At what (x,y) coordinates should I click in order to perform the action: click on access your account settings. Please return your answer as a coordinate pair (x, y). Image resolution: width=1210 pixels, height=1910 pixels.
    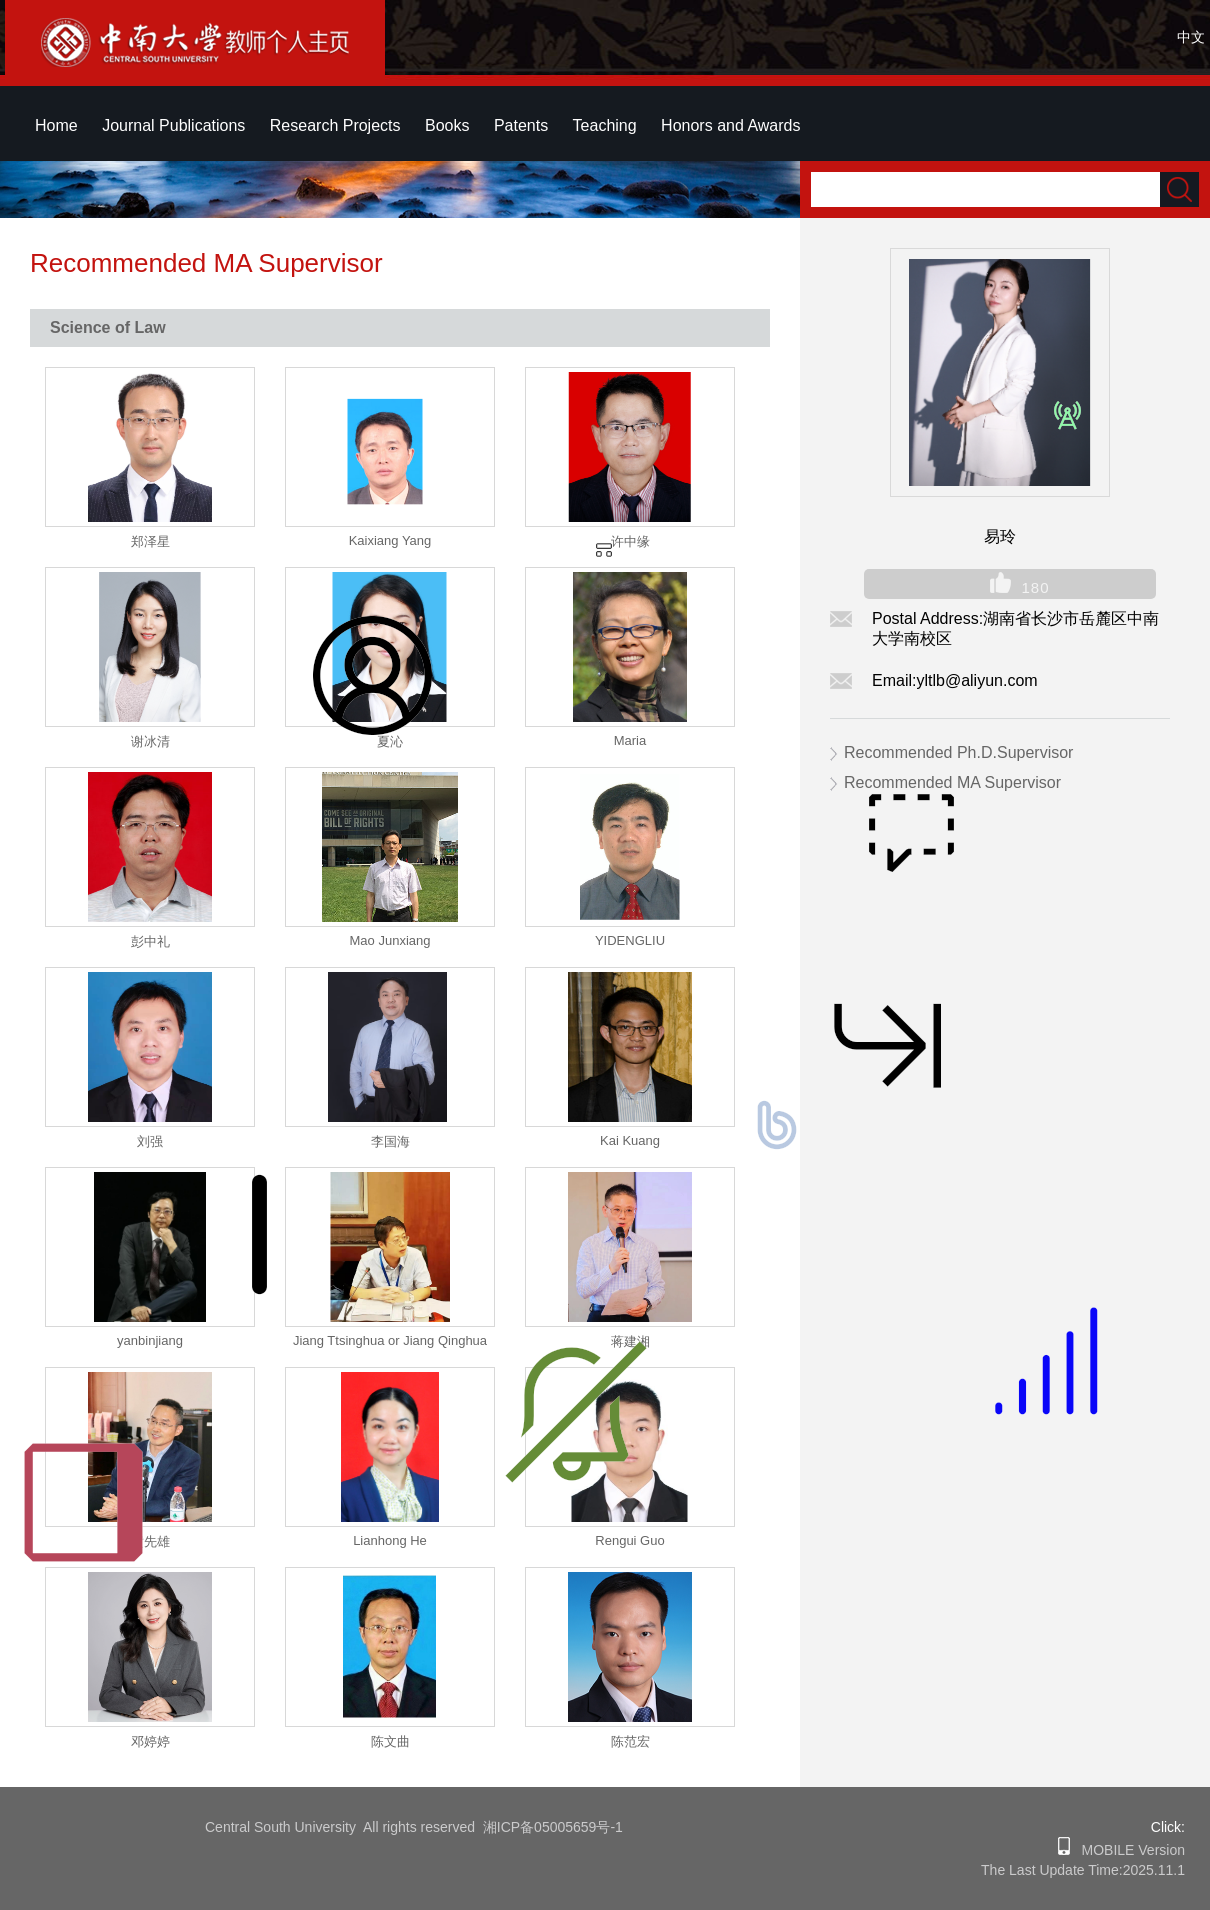
    Looking at the image, I should click on (372, 675).